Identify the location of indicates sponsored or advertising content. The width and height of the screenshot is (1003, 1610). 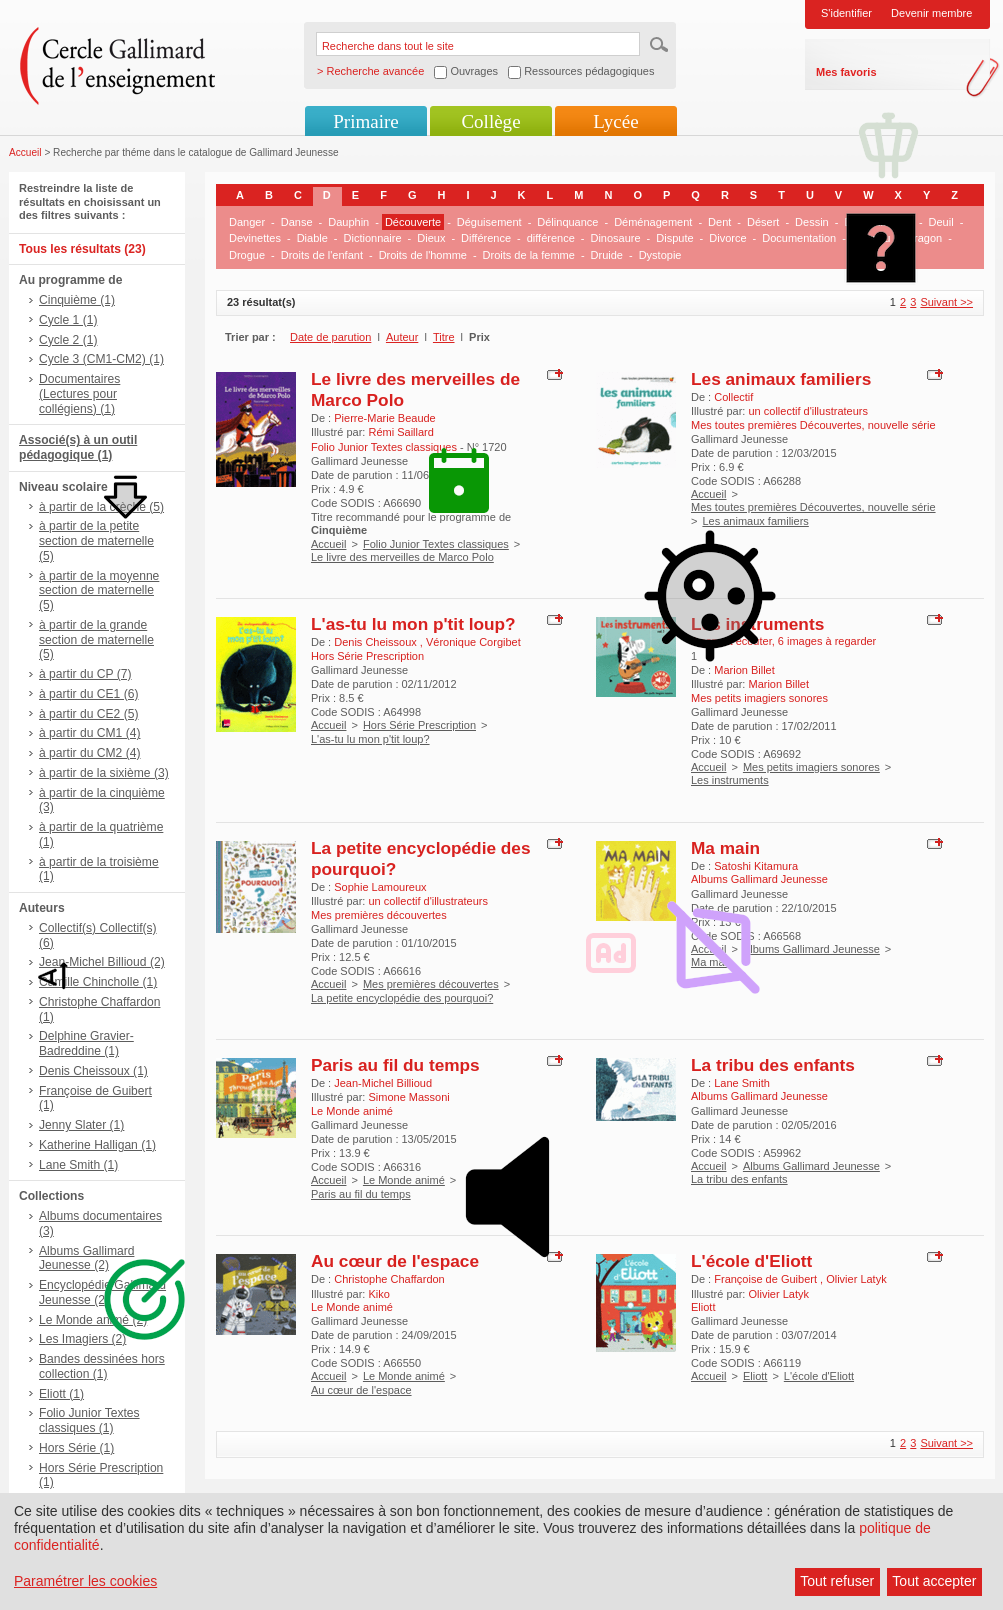
(611, 953).